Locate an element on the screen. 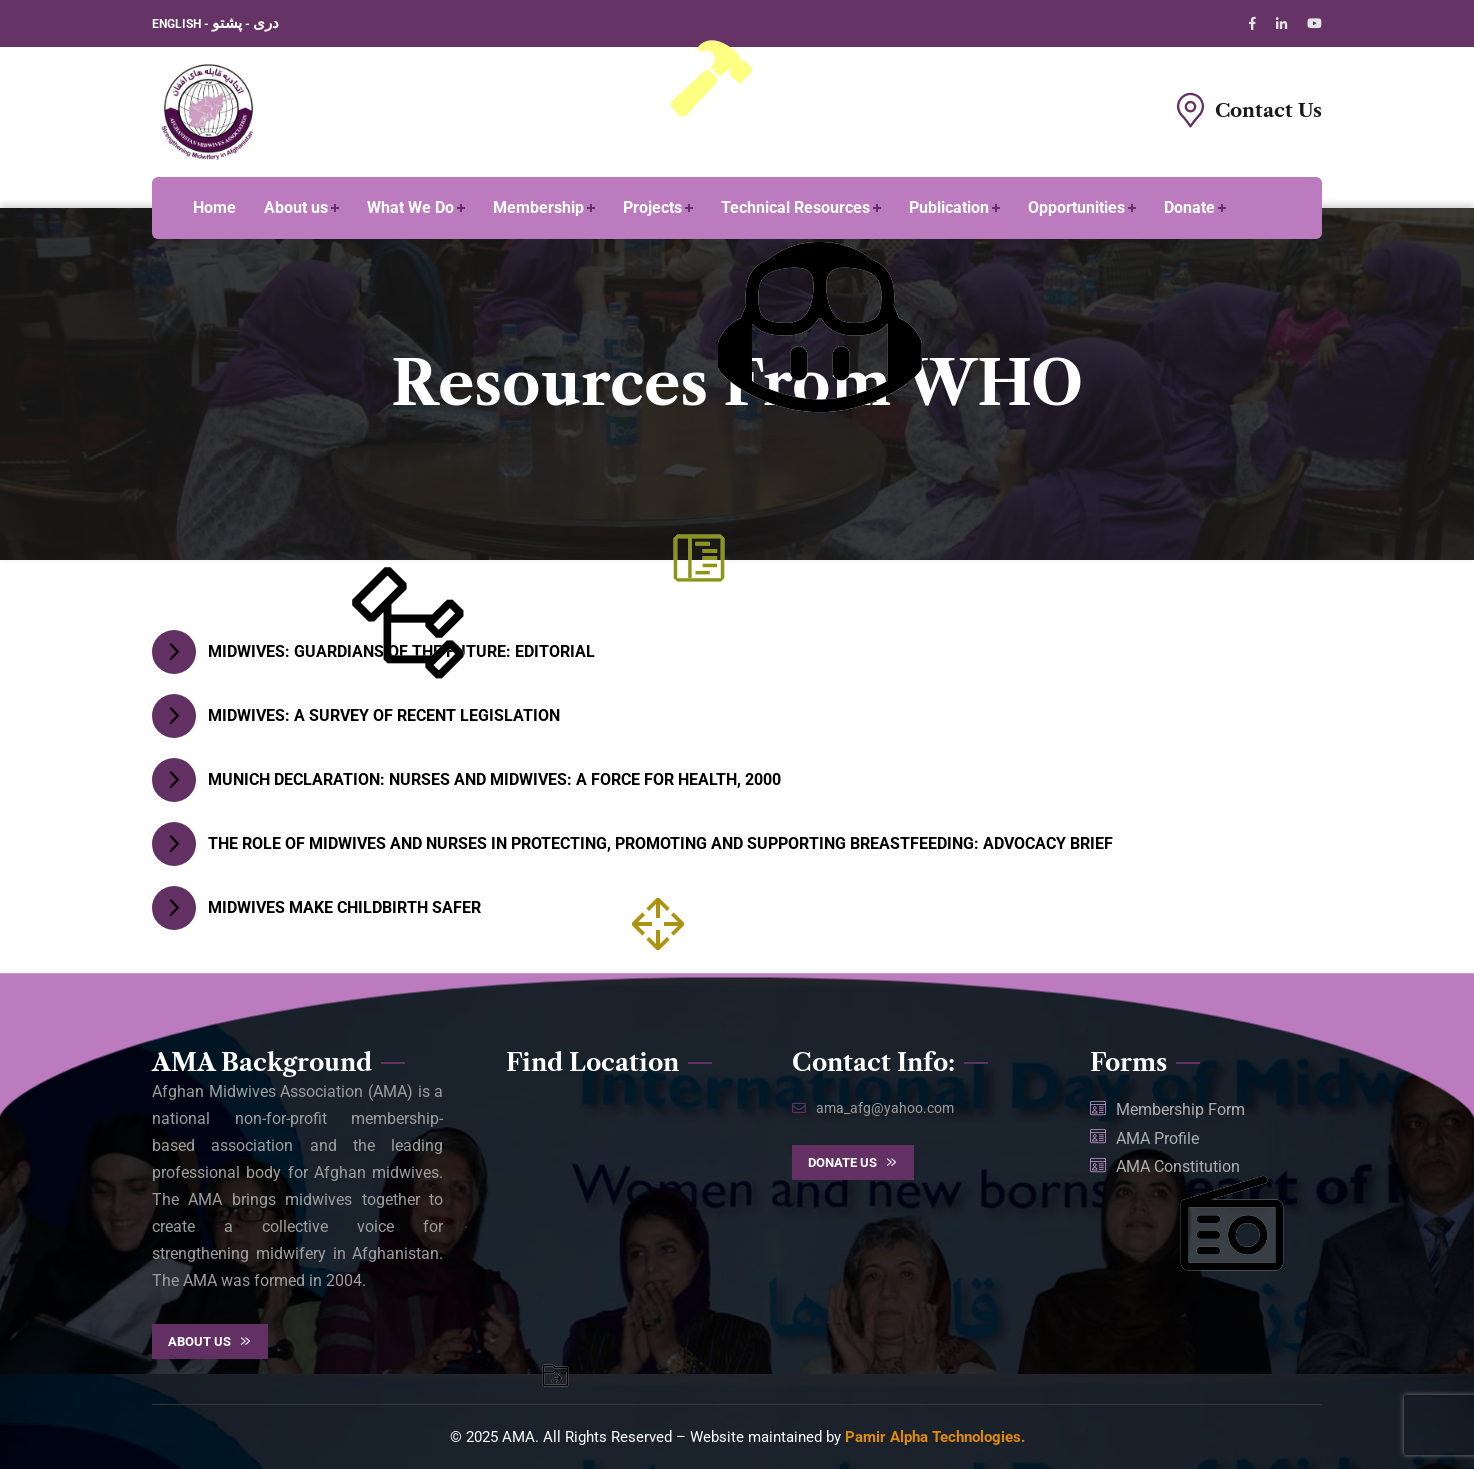 The width and height of the screenshot is (1474, 1469). open radio or audio streaming is located at coordinates (1232, 1231).